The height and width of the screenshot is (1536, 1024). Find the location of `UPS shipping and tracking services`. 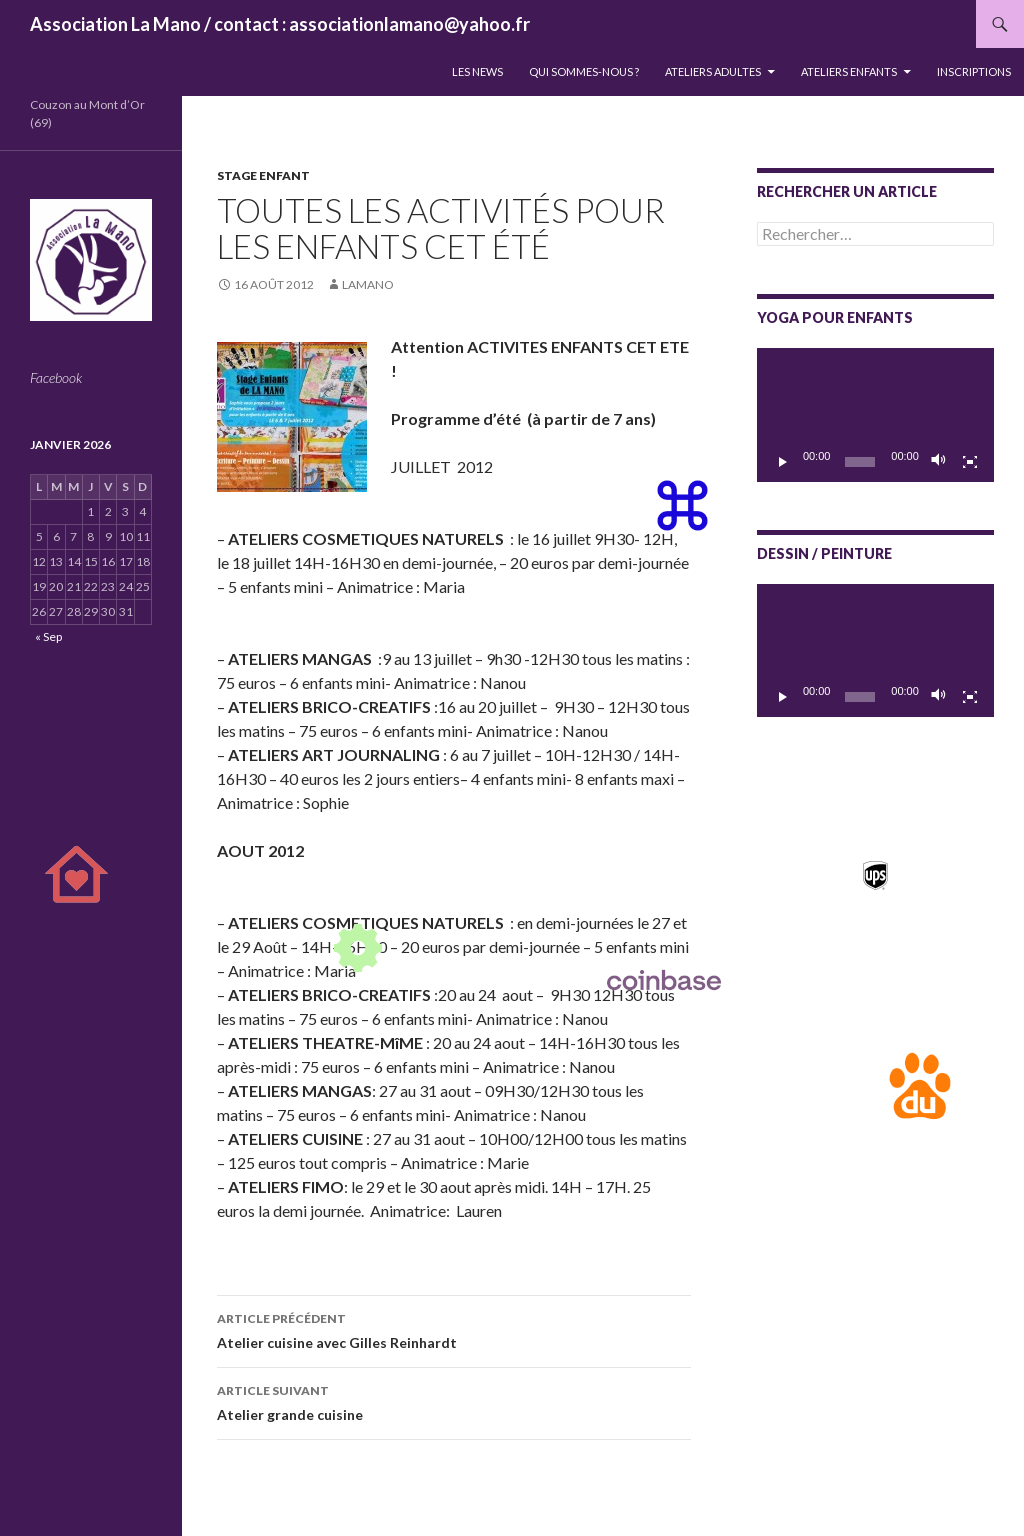

UPS shipping and tracking services is located at coordinates (875, 875).